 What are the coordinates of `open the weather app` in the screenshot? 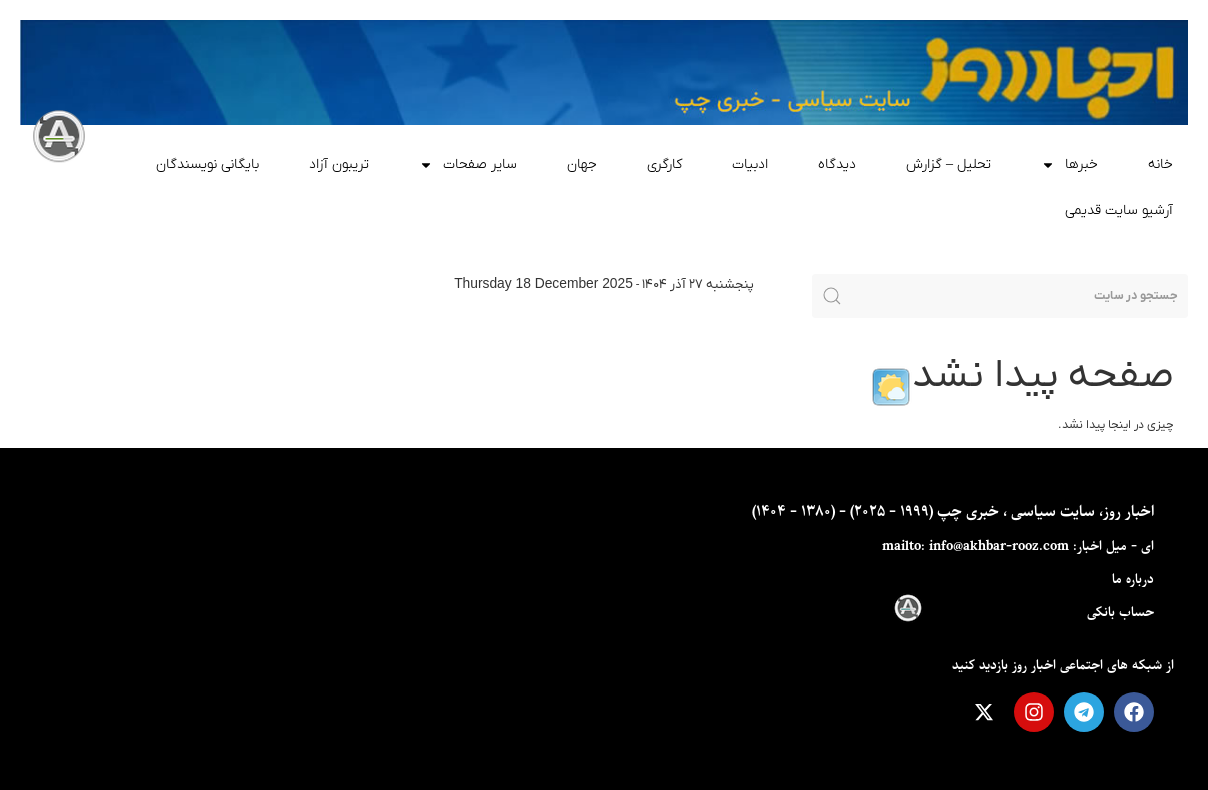 It's located at (891, 387).